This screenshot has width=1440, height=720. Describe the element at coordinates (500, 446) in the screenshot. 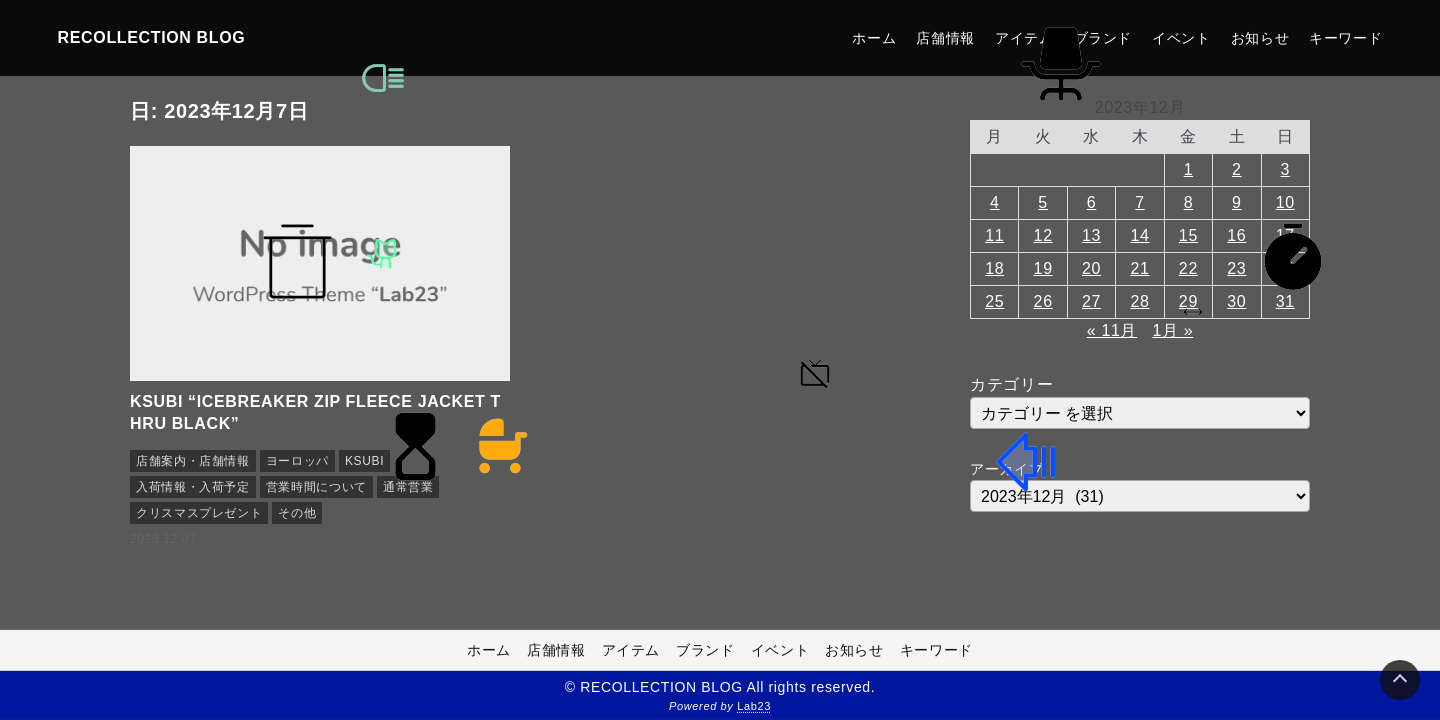

I see `access baby or parenting-related features` at that location.